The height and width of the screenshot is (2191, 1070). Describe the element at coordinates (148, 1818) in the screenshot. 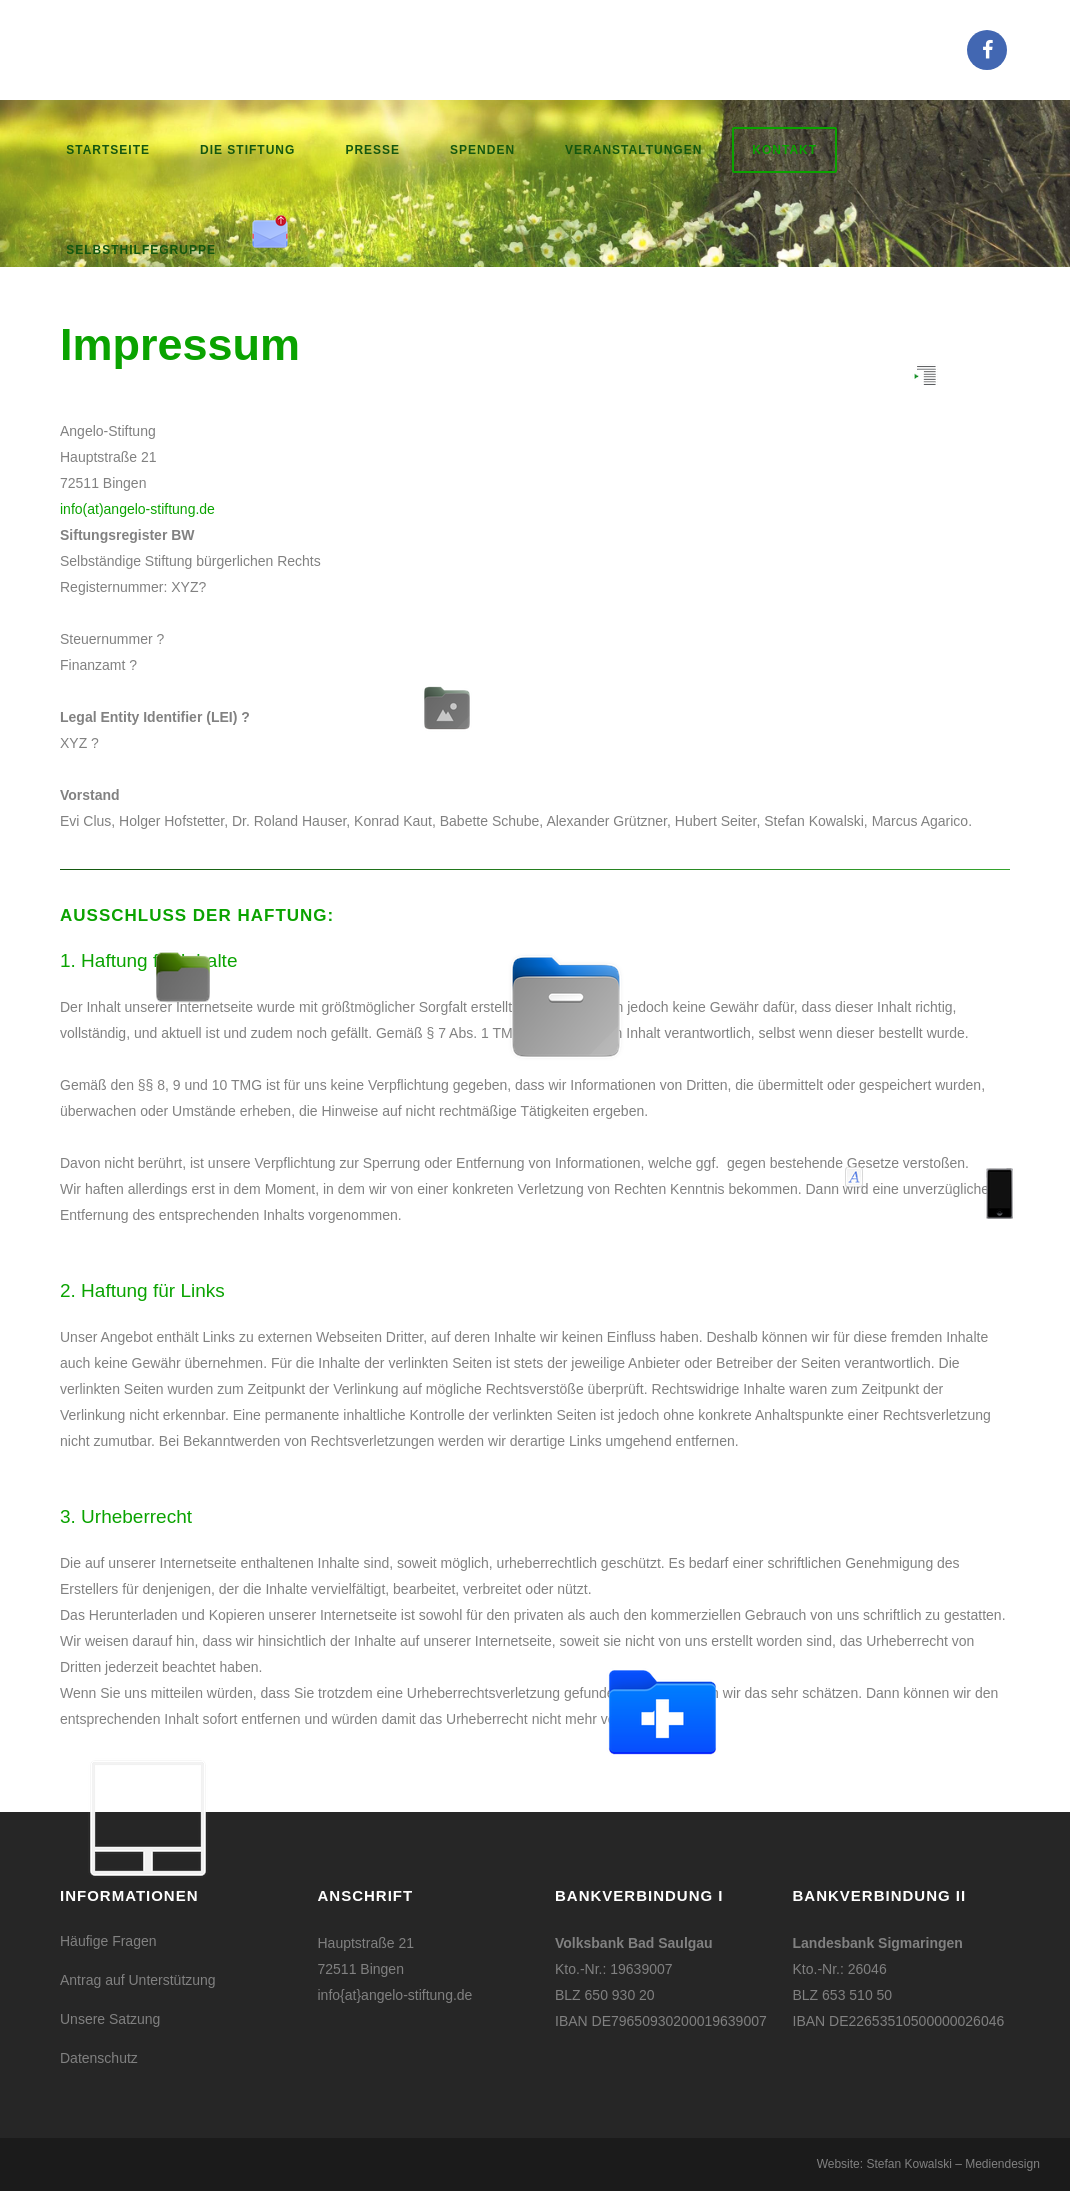

I see `touchpad is currently enabled` at that location.